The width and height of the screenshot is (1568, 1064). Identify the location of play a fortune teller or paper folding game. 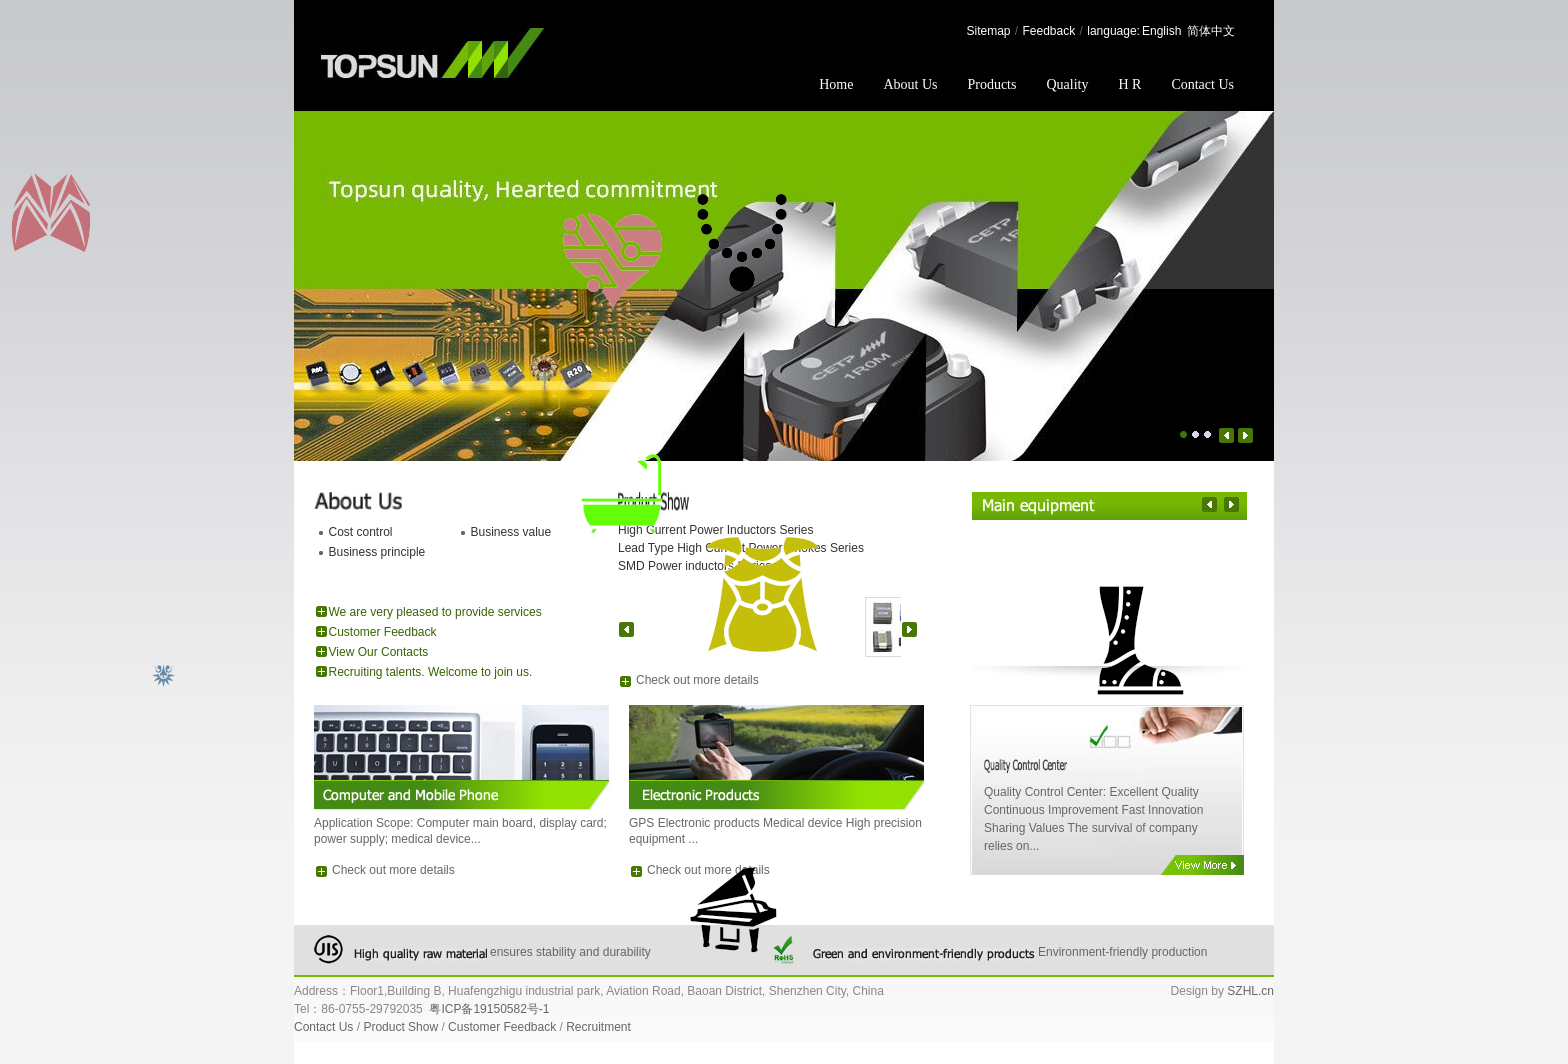
(50, 212).